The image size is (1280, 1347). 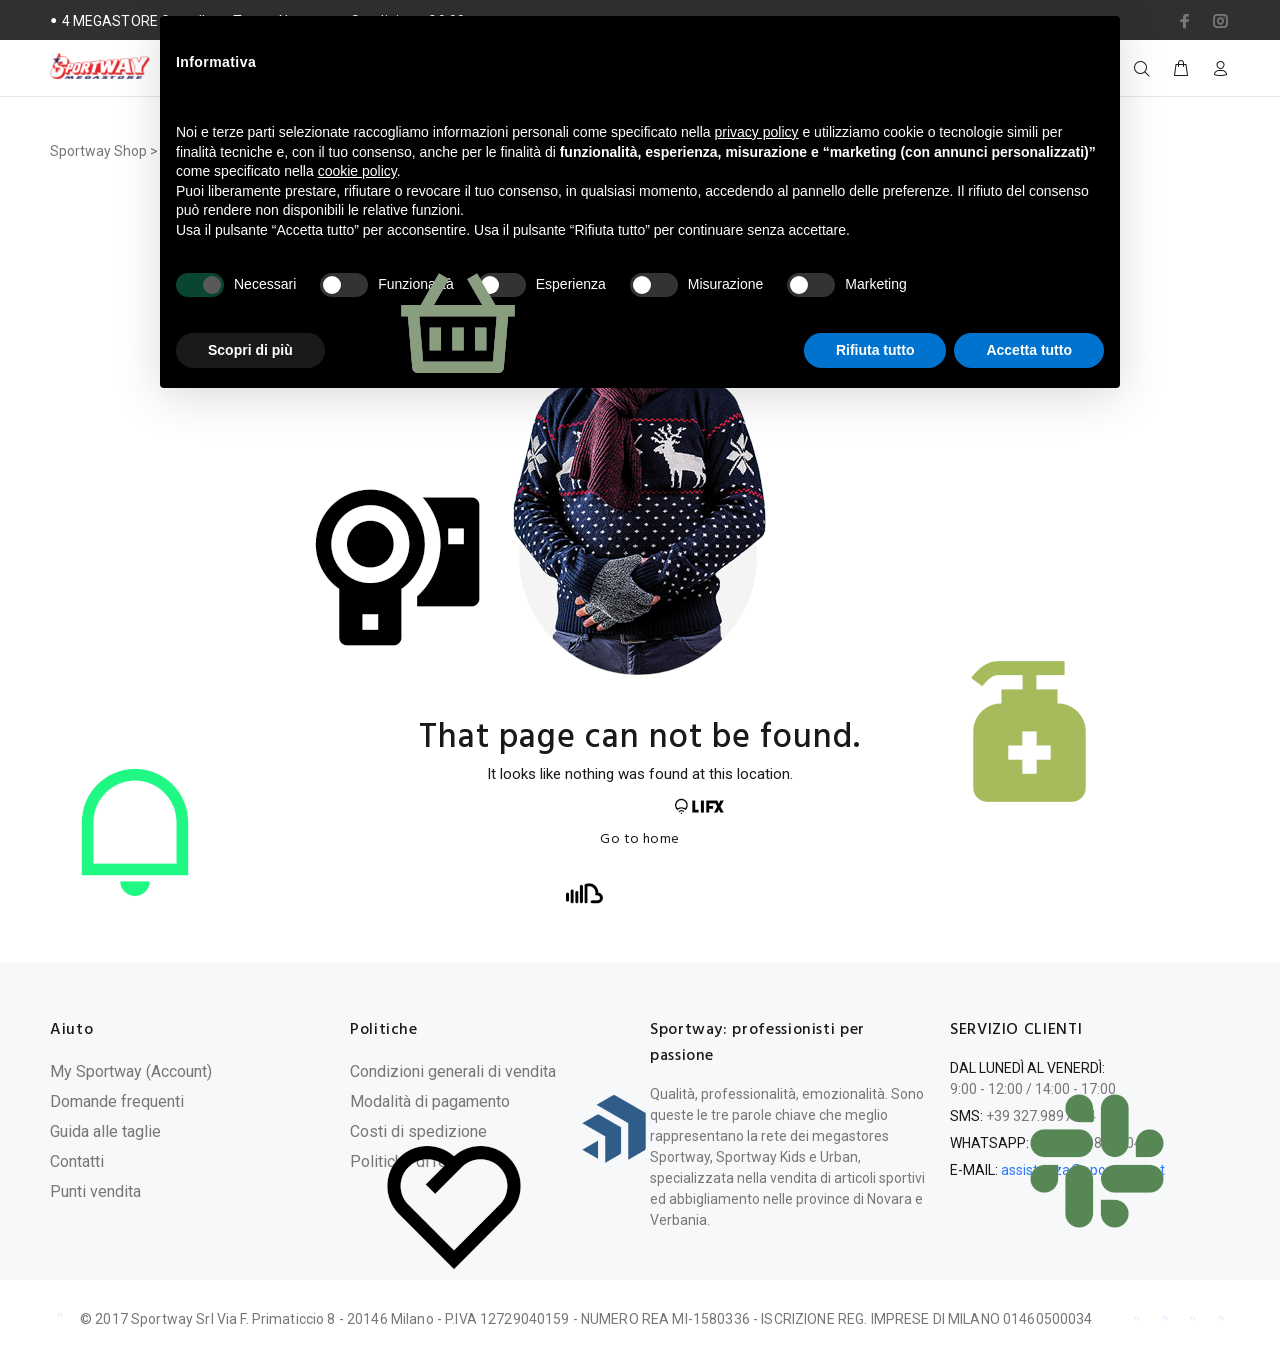 I want to click on add item to favorites, so click(x=454, y=1206).